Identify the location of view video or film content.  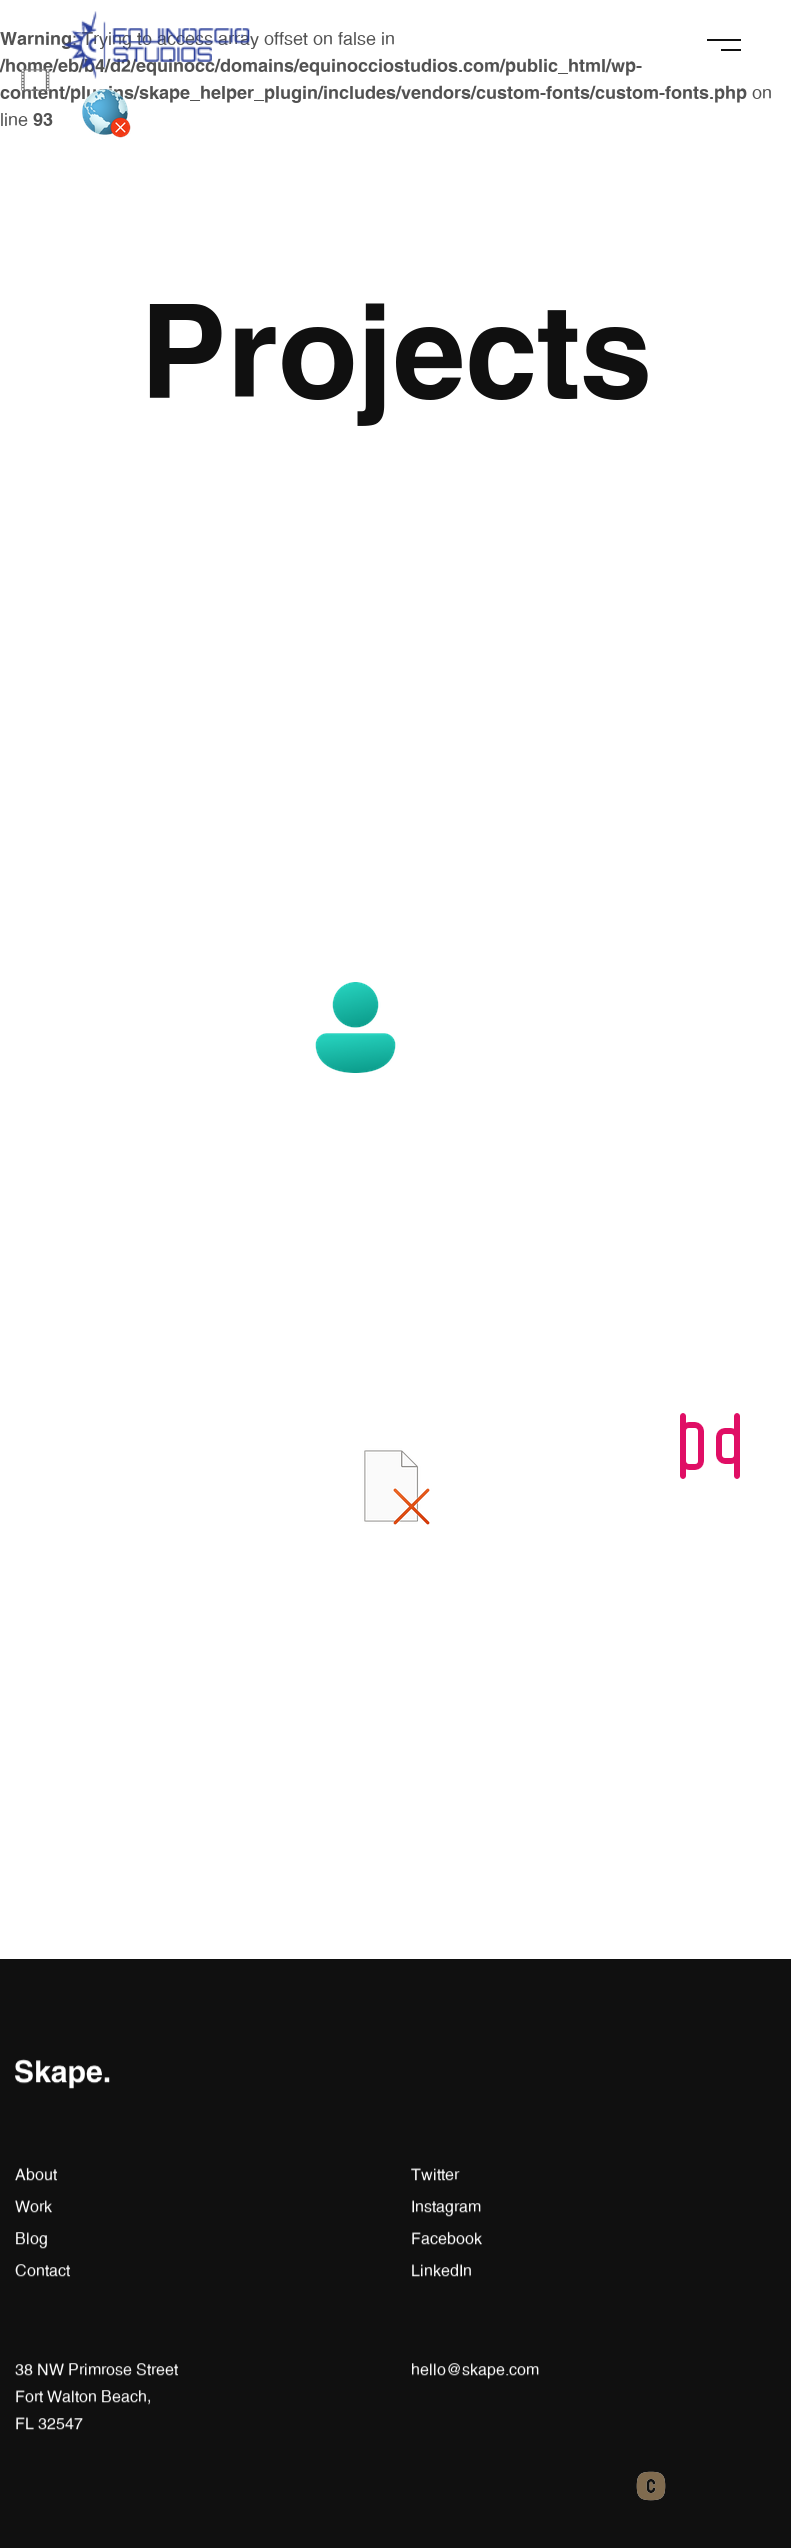
(35, 83).